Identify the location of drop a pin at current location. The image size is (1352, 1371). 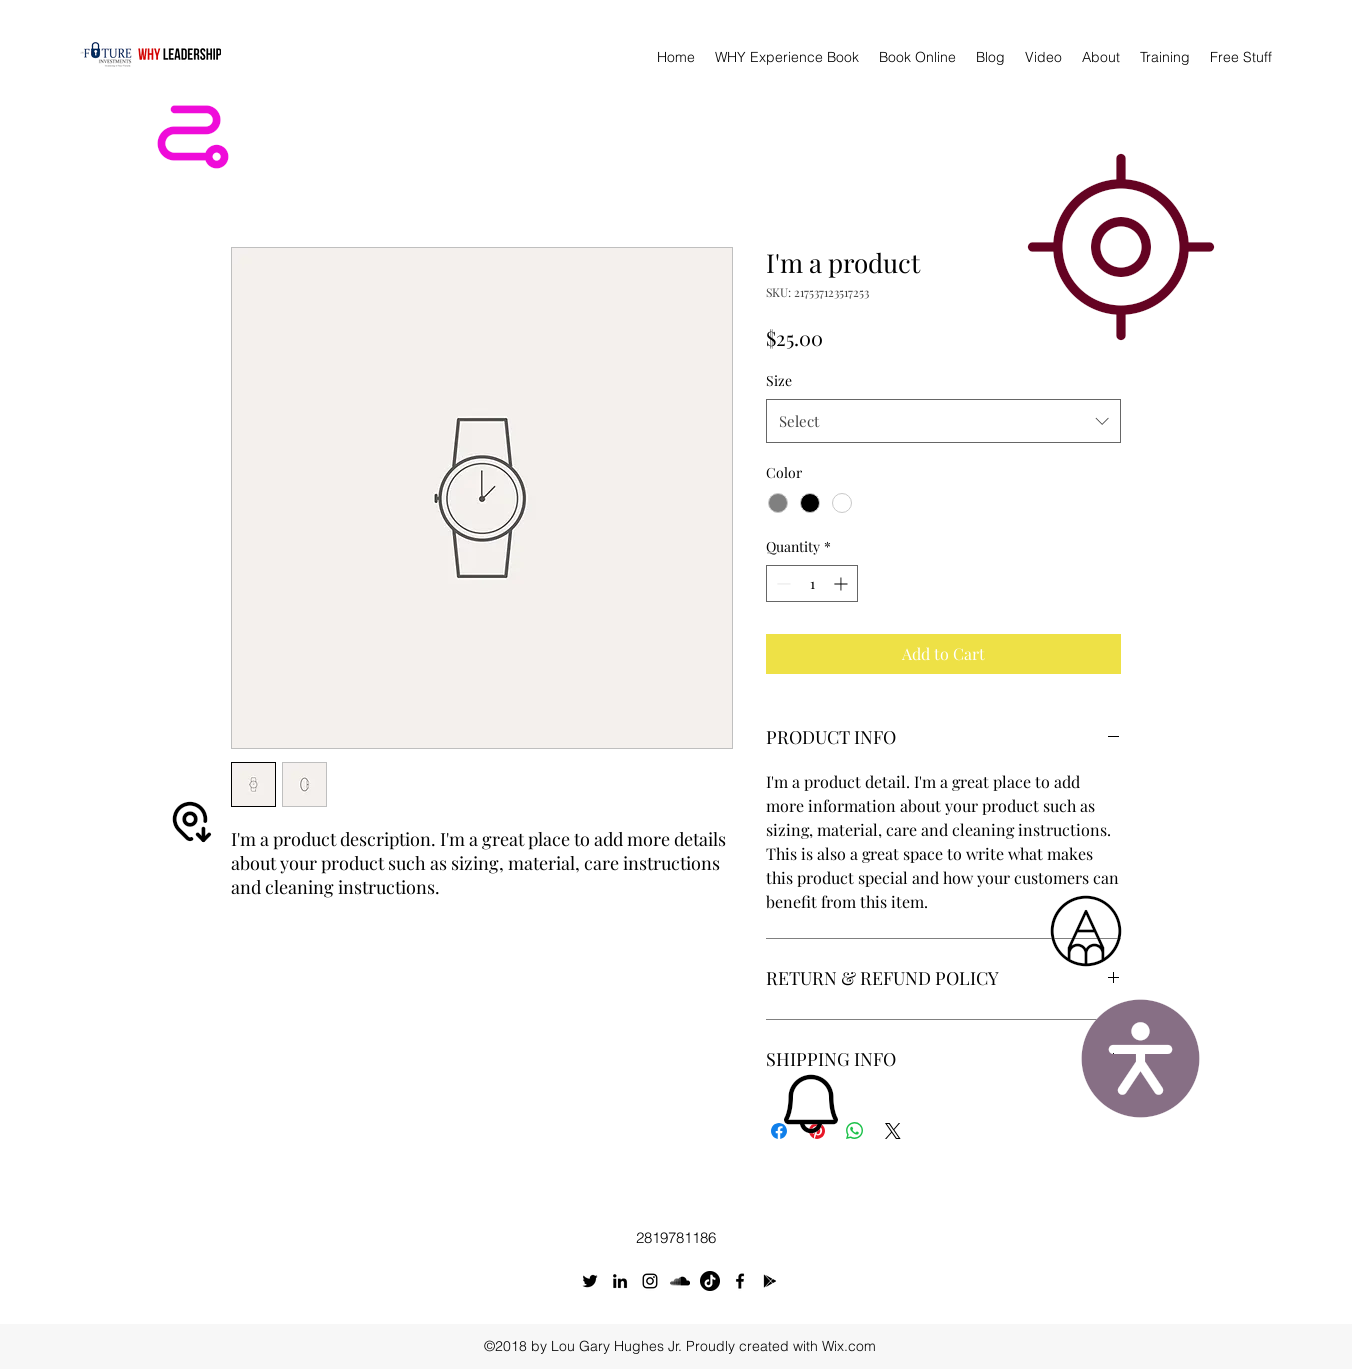
(190, 821).